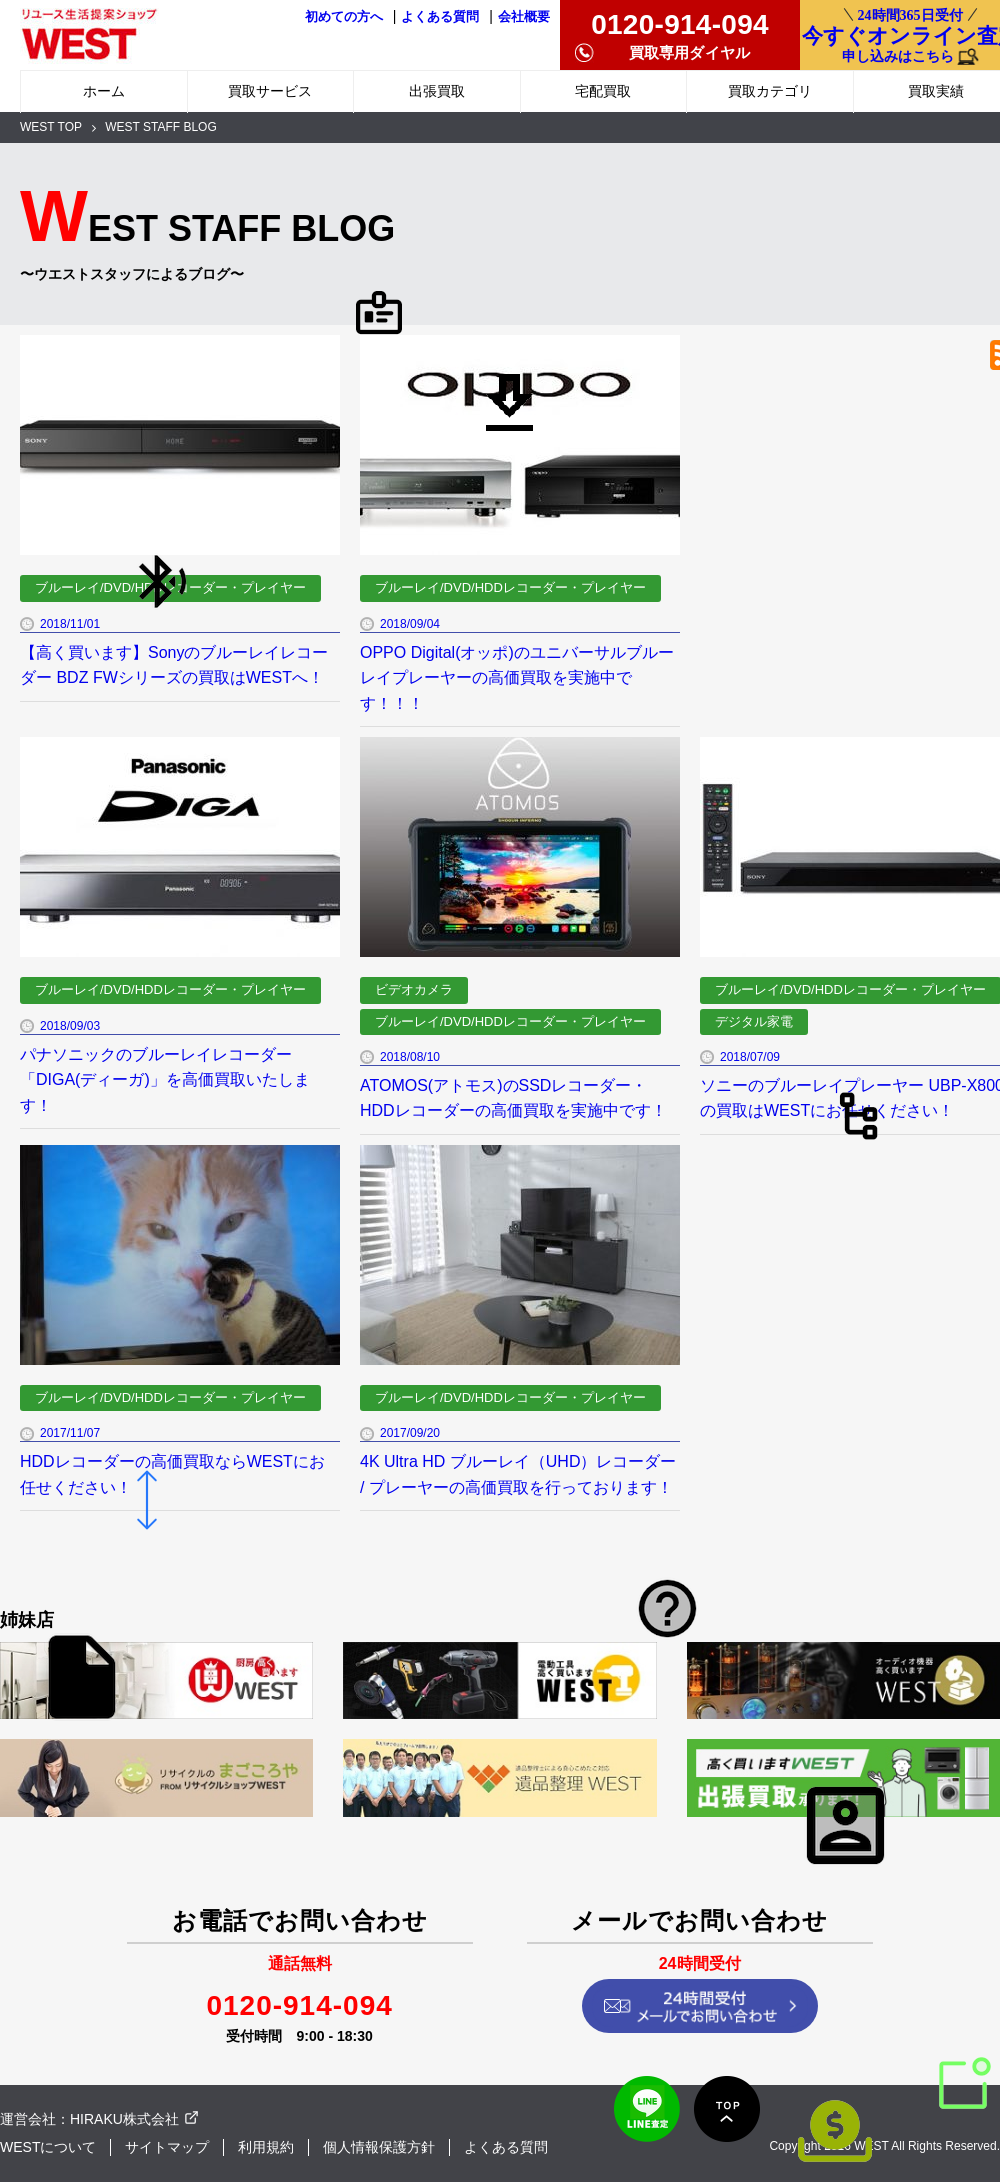 The width and height of the screenshot is (1000, 2182). I want to click on view hierarchical file or folder structure, so click(857, 1116).